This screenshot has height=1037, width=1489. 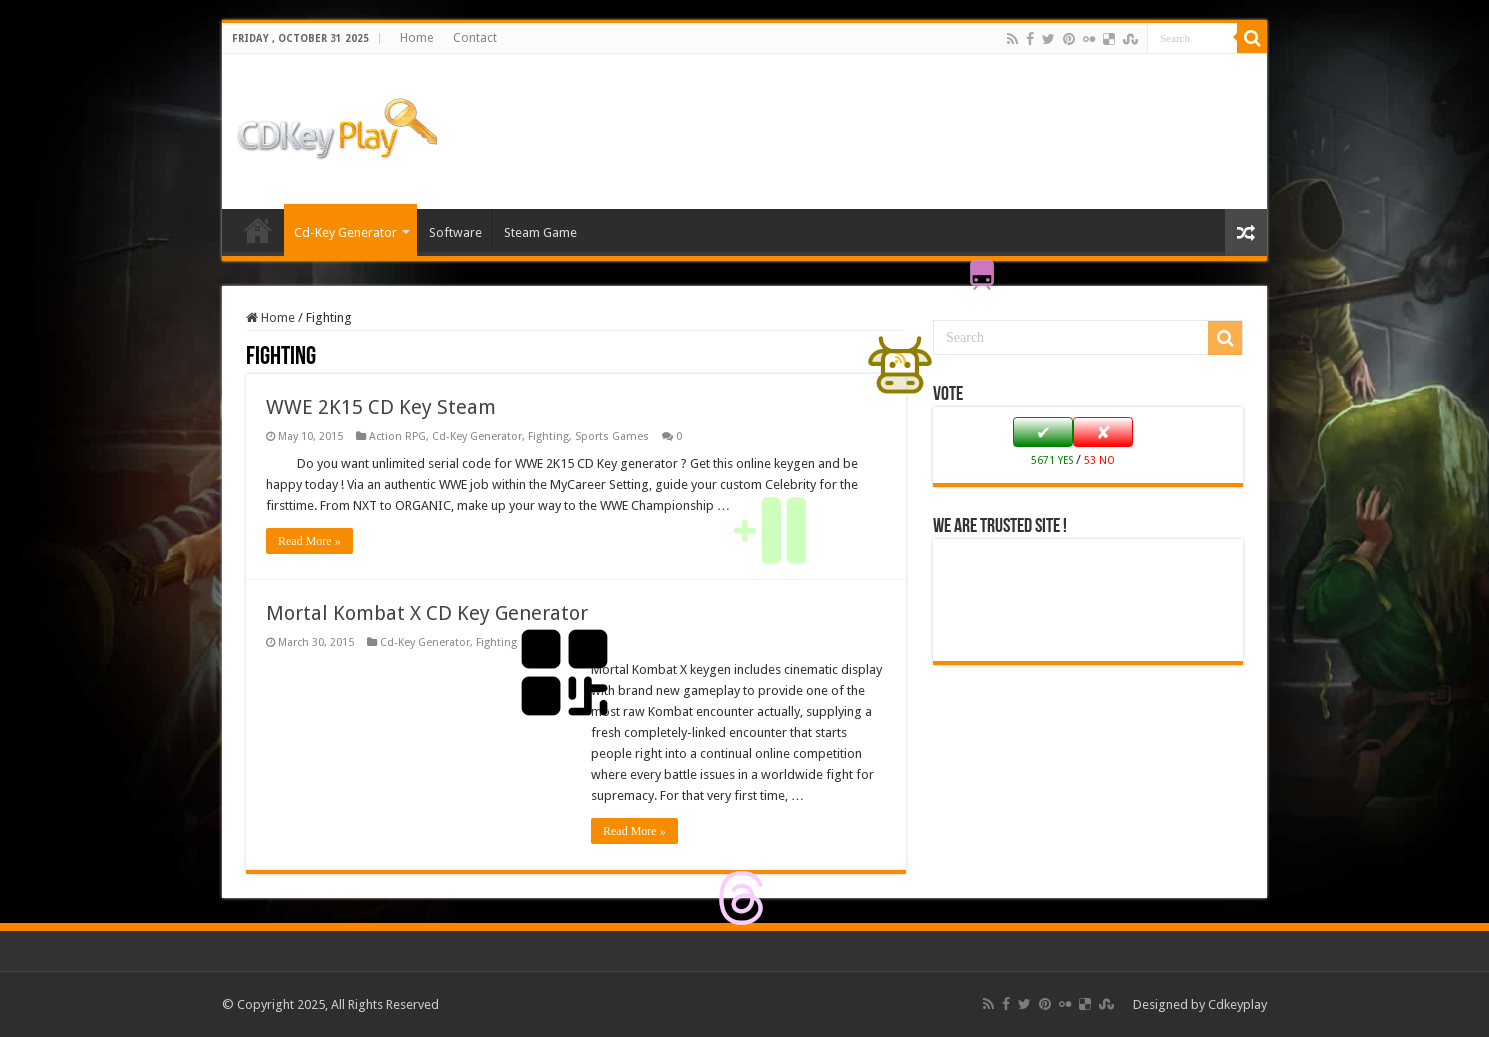 What do you see at coordinates (982, 274) in the screenshot?
I see `access train schedules or rail services` at bounding box center [982, 274].